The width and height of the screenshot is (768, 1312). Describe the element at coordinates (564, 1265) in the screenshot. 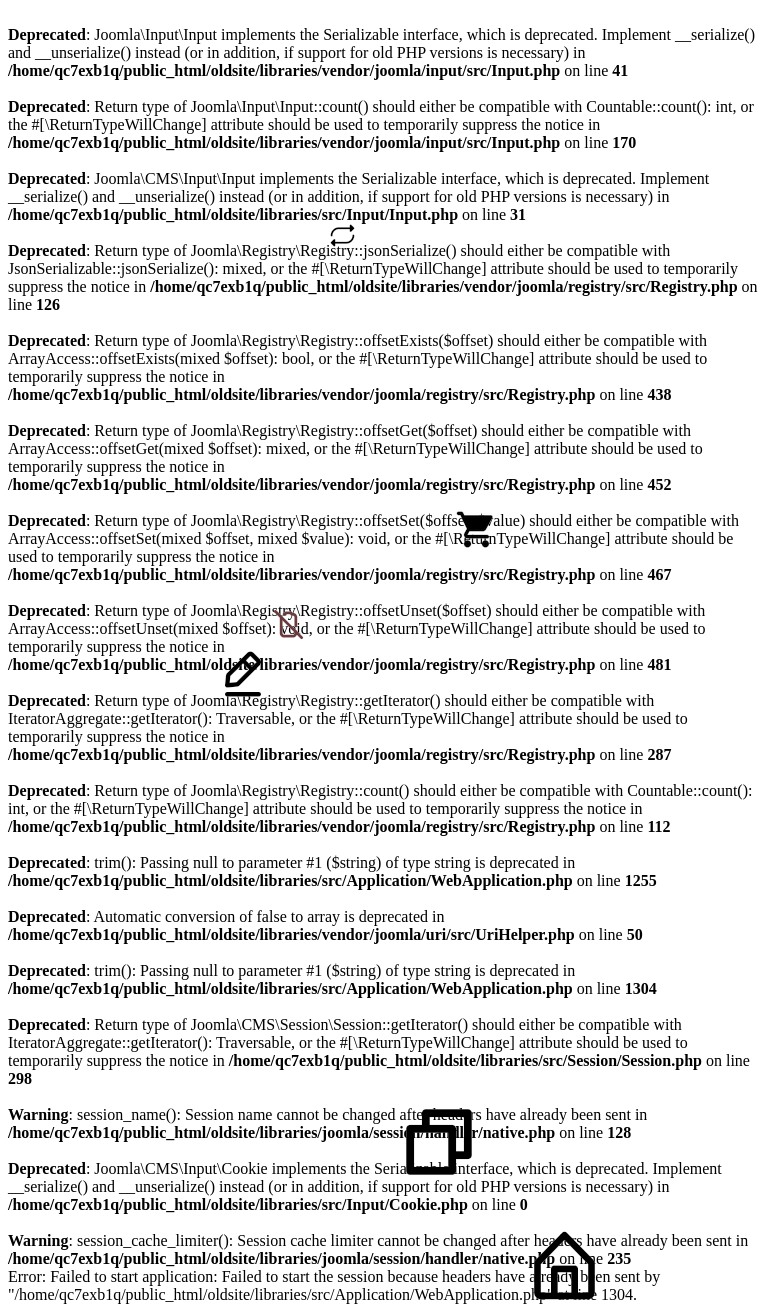

I see `navigate to home screen` at that location.